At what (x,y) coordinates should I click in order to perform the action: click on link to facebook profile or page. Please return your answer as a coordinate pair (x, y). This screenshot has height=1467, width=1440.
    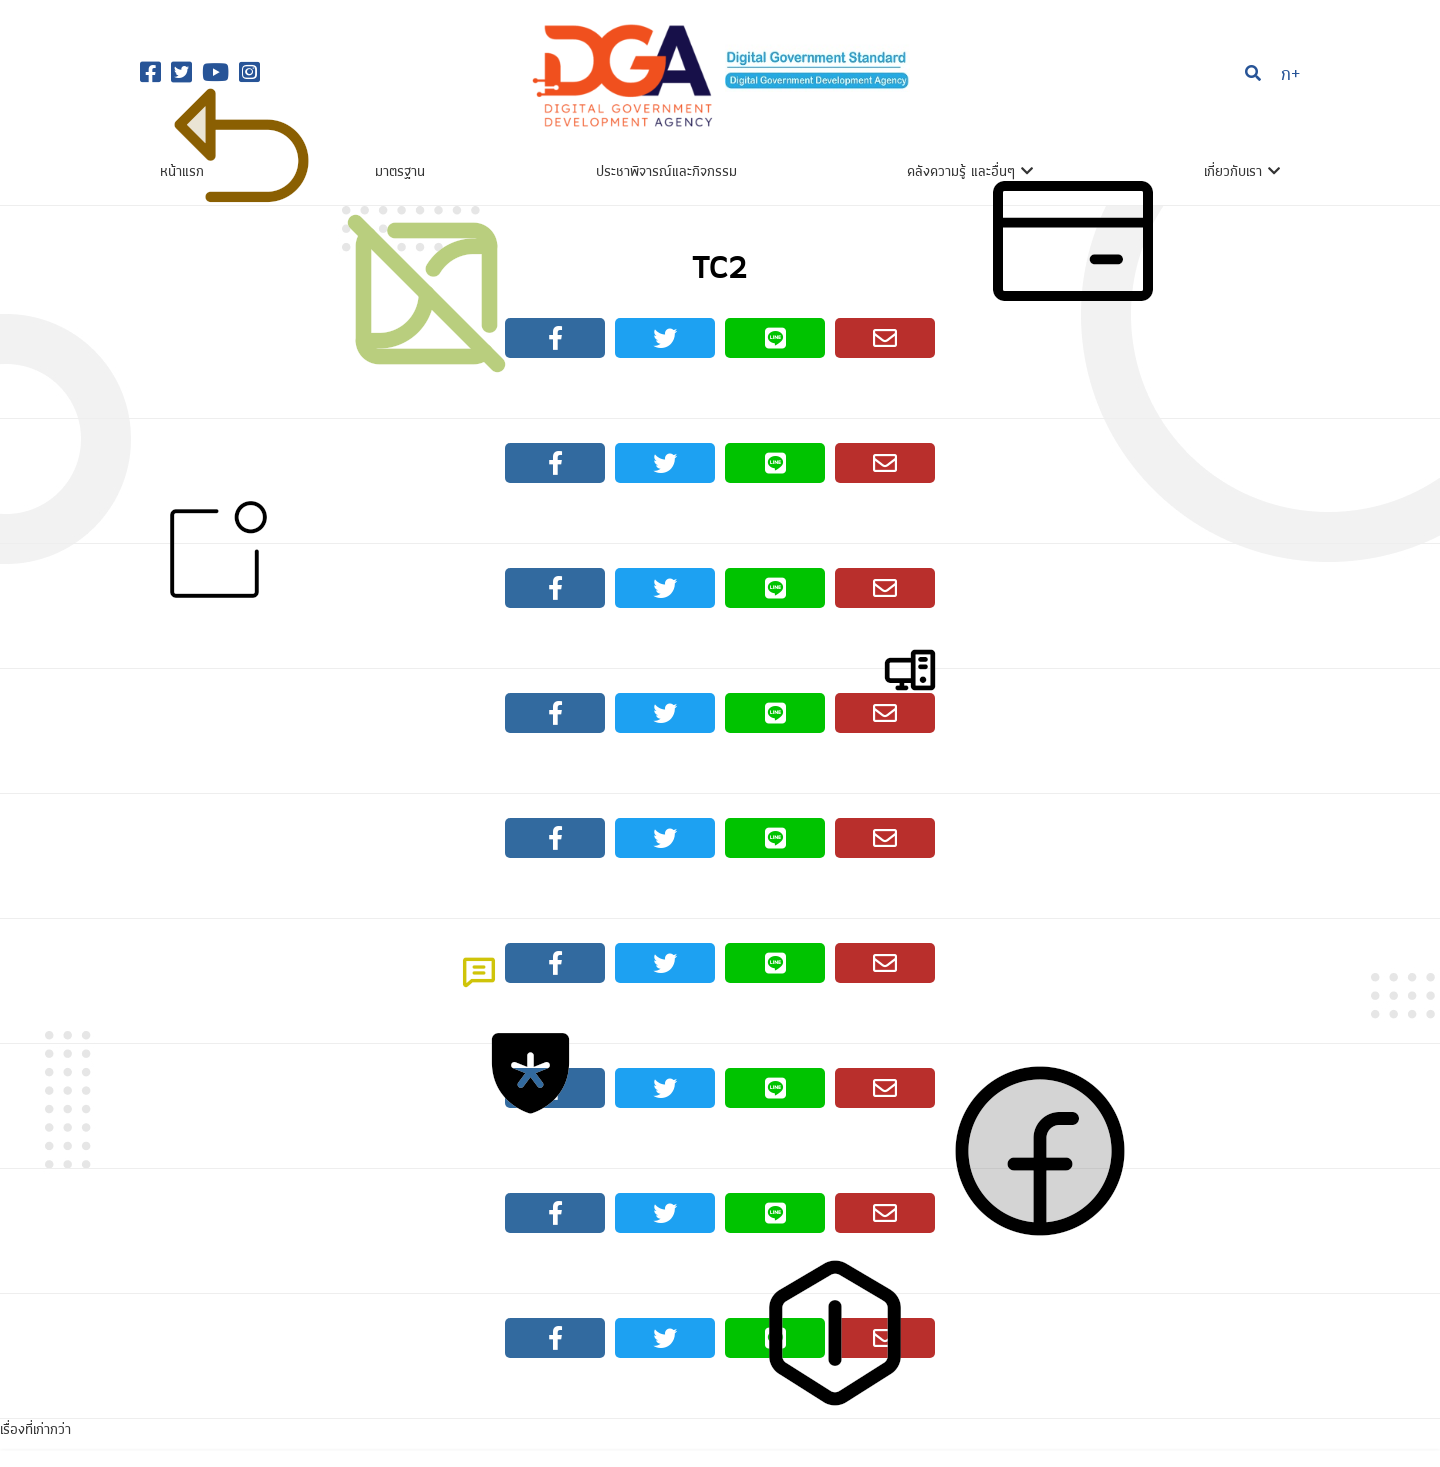
    Looking at the image, I should click on (1040, 1151).